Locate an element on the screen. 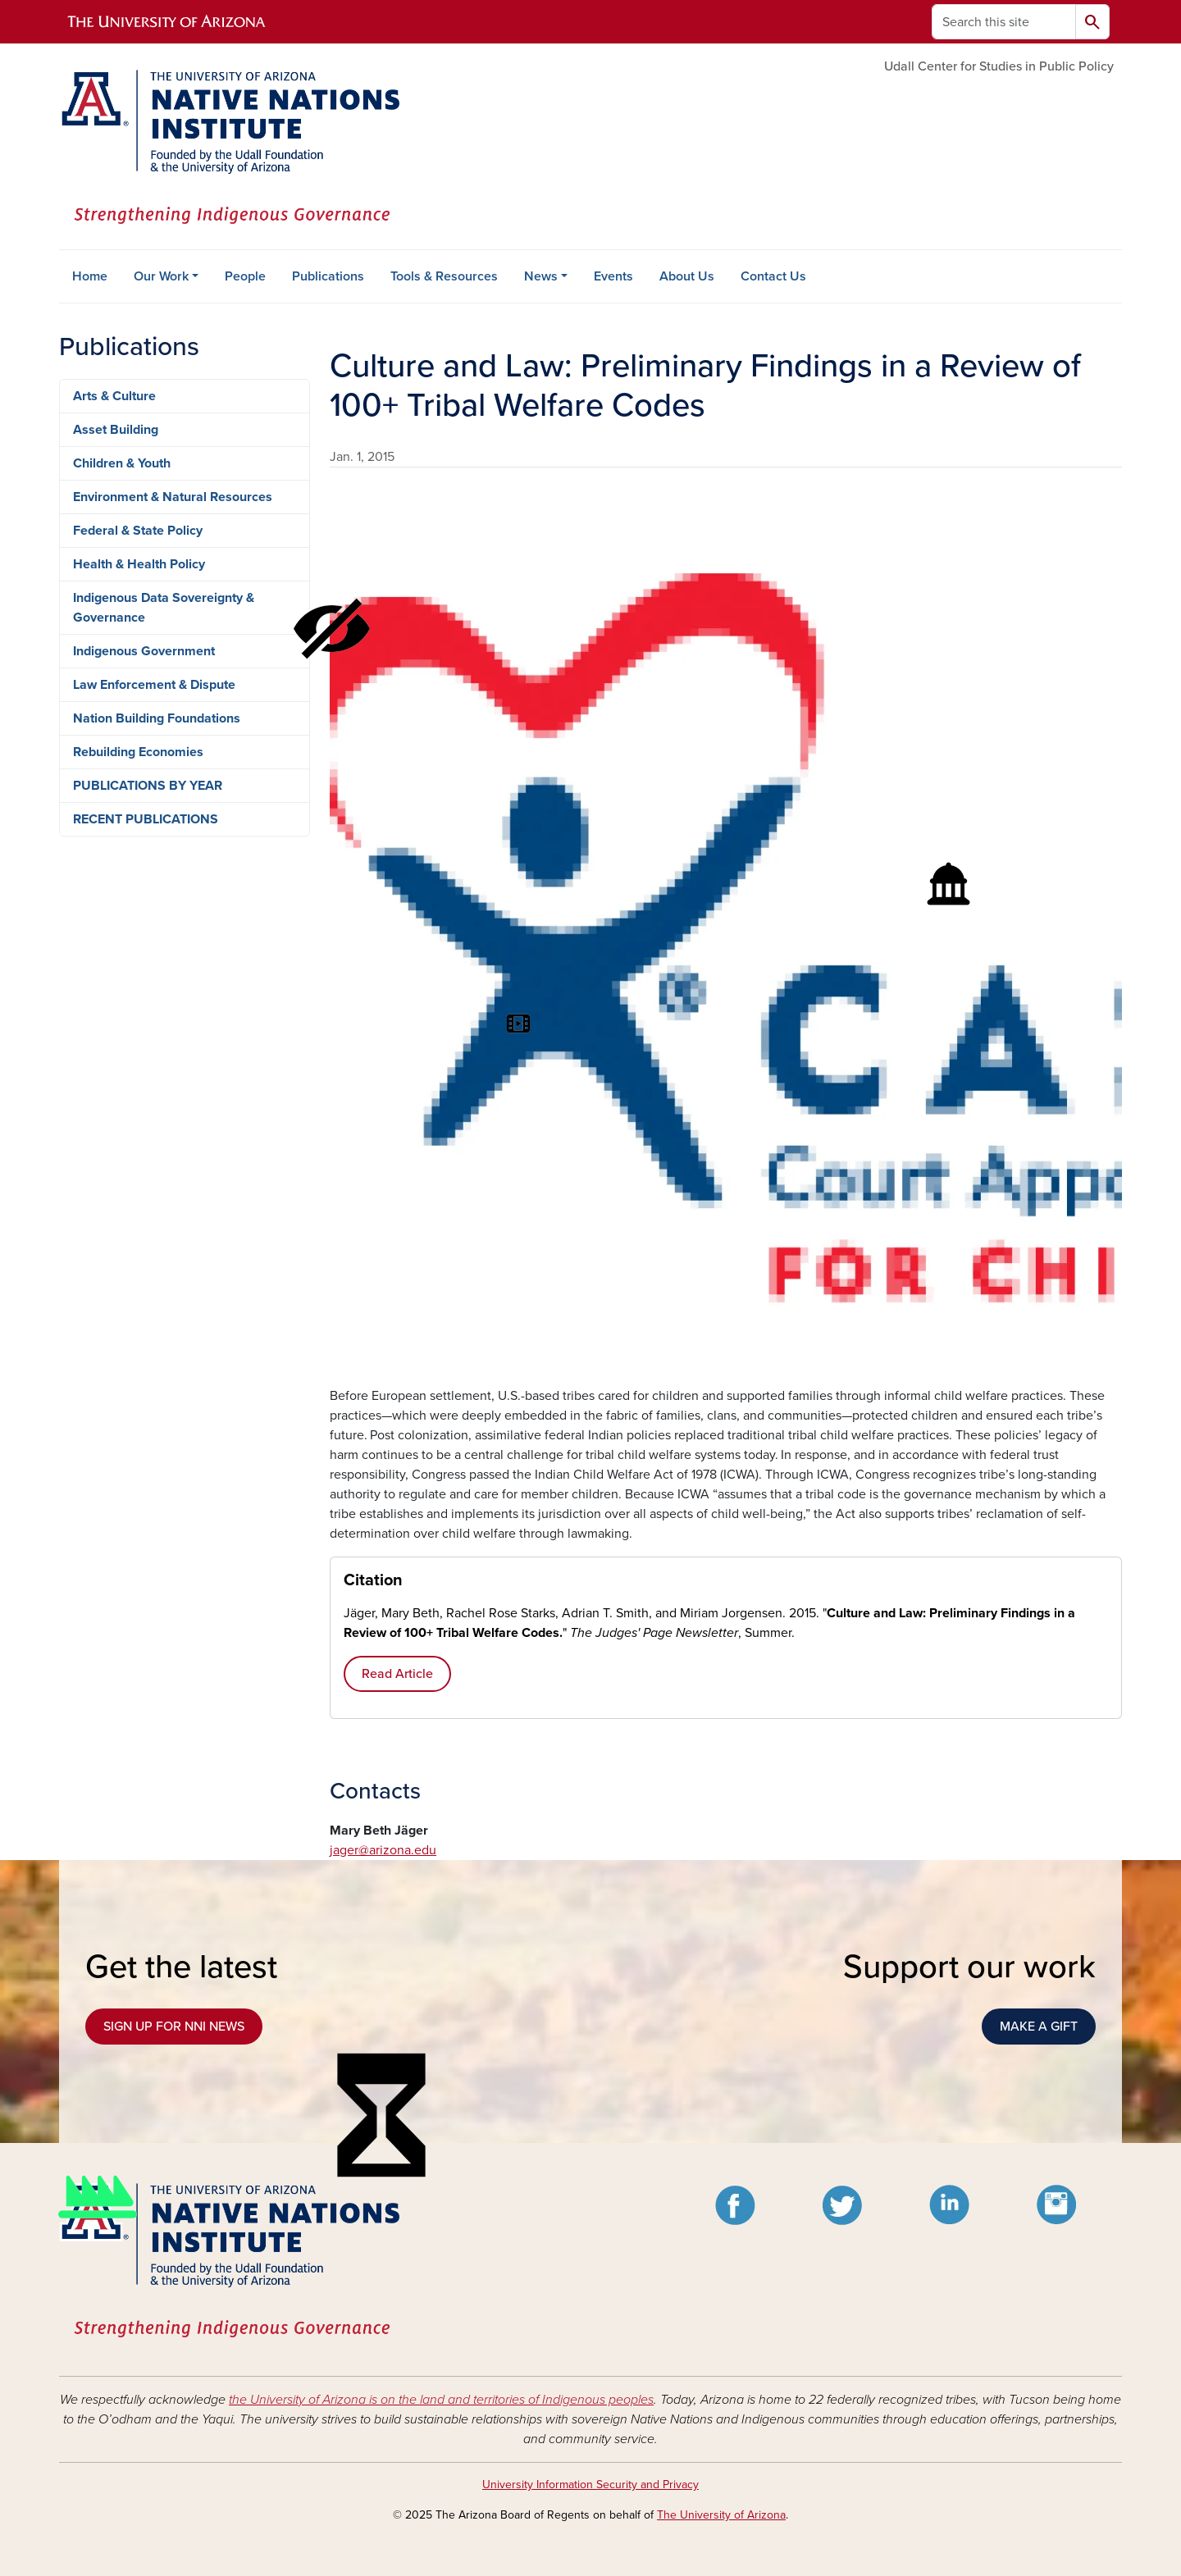 Image resolution: width=1181 pixels, height=2576 pixels. indicates a process is in progress or loading is located at coordinates (381, 2115).